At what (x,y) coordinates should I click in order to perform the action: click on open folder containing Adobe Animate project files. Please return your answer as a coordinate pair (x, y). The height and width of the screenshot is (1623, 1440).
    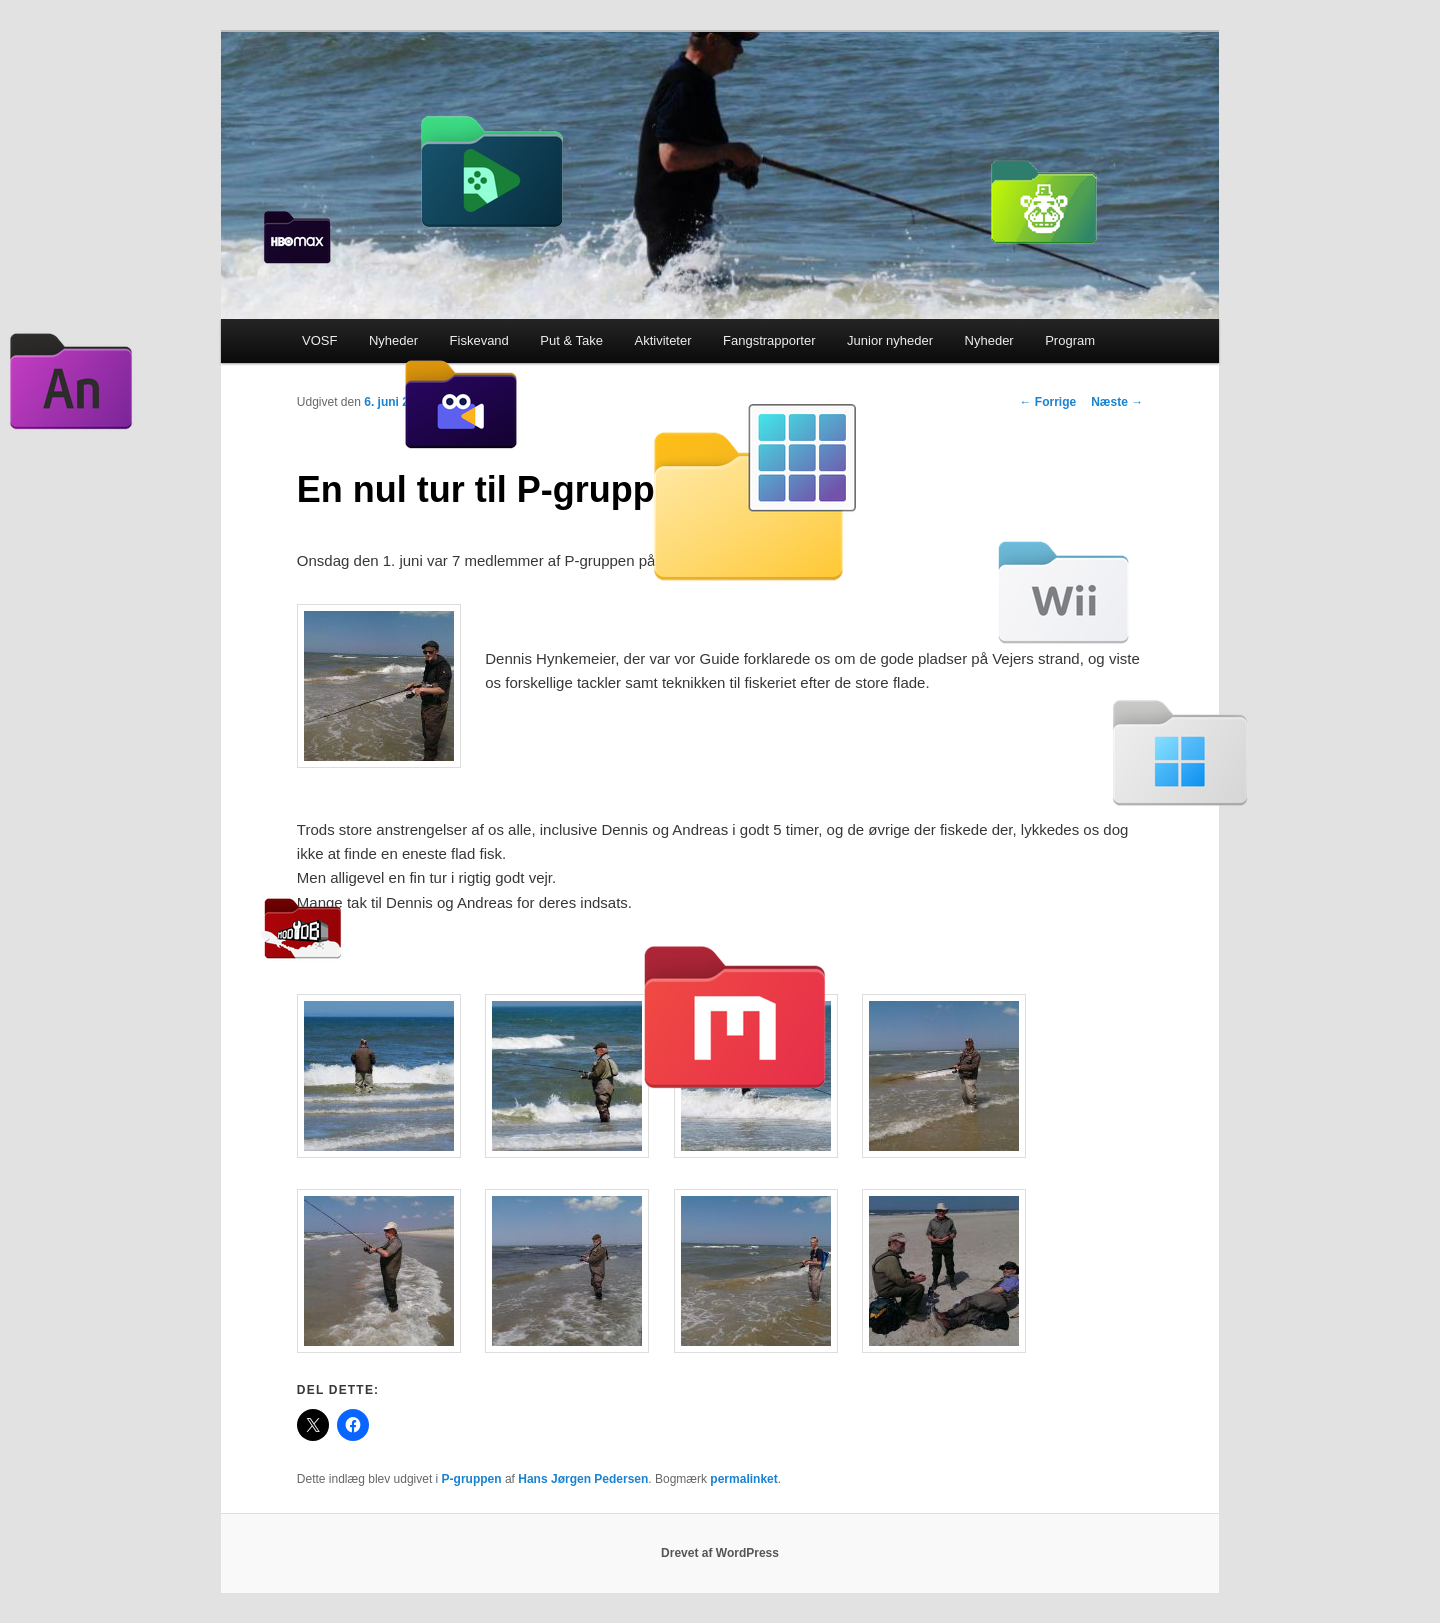
    Looking at the image, I should click on (70, 384).